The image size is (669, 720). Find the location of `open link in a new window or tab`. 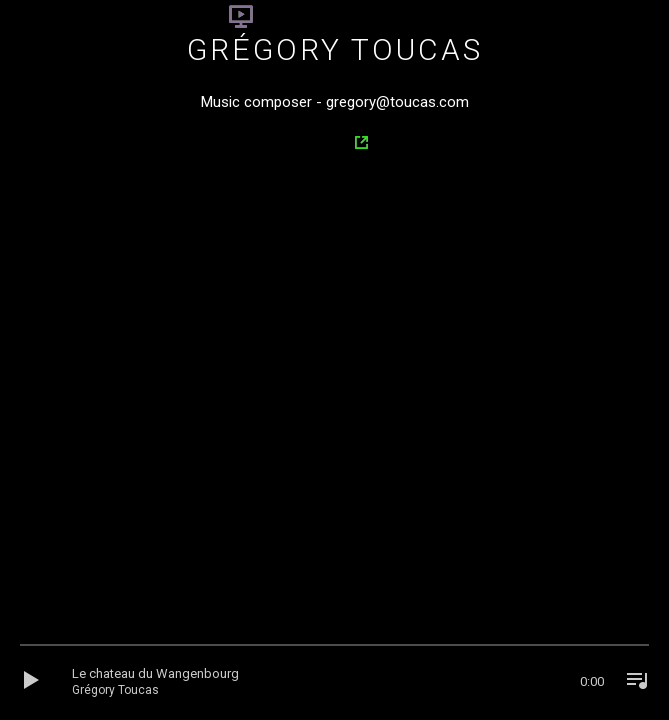

open link in a new window or tab is located at coordinates (361, 142).